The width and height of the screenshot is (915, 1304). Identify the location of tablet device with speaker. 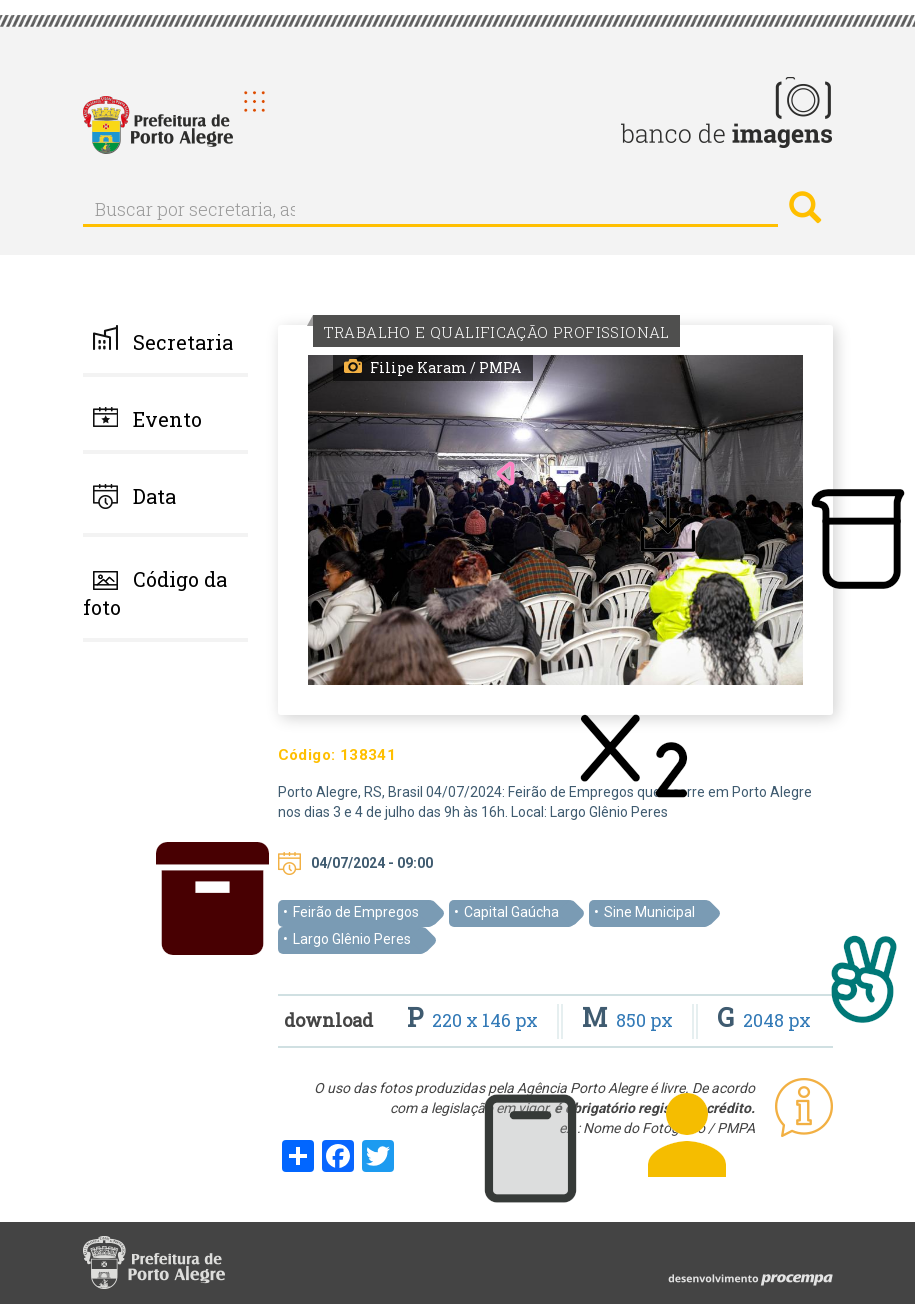
(530, 1148).